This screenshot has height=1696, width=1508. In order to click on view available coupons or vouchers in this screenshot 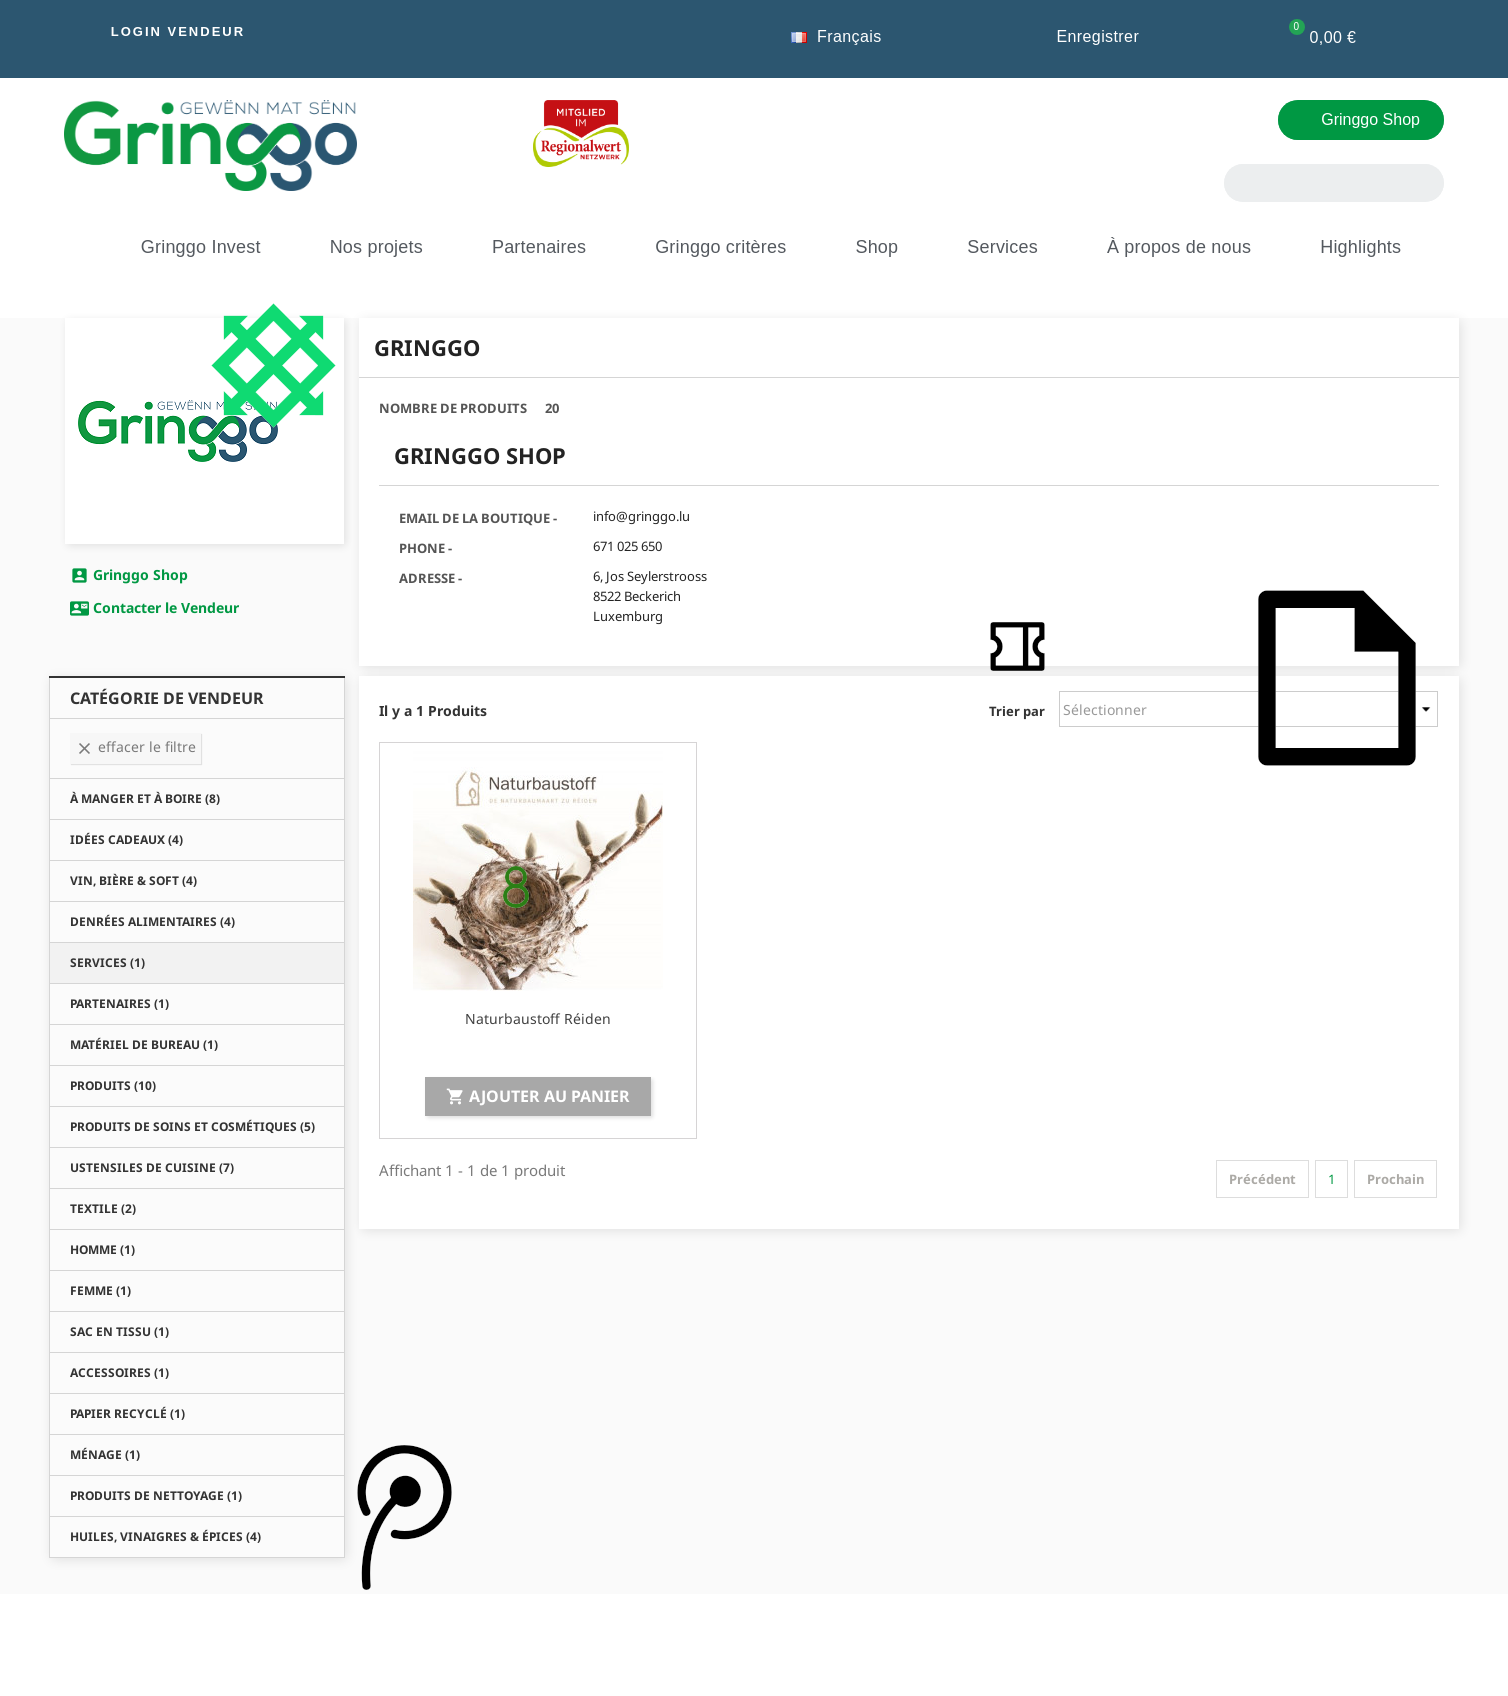, I will do `click(1017, 646)`.